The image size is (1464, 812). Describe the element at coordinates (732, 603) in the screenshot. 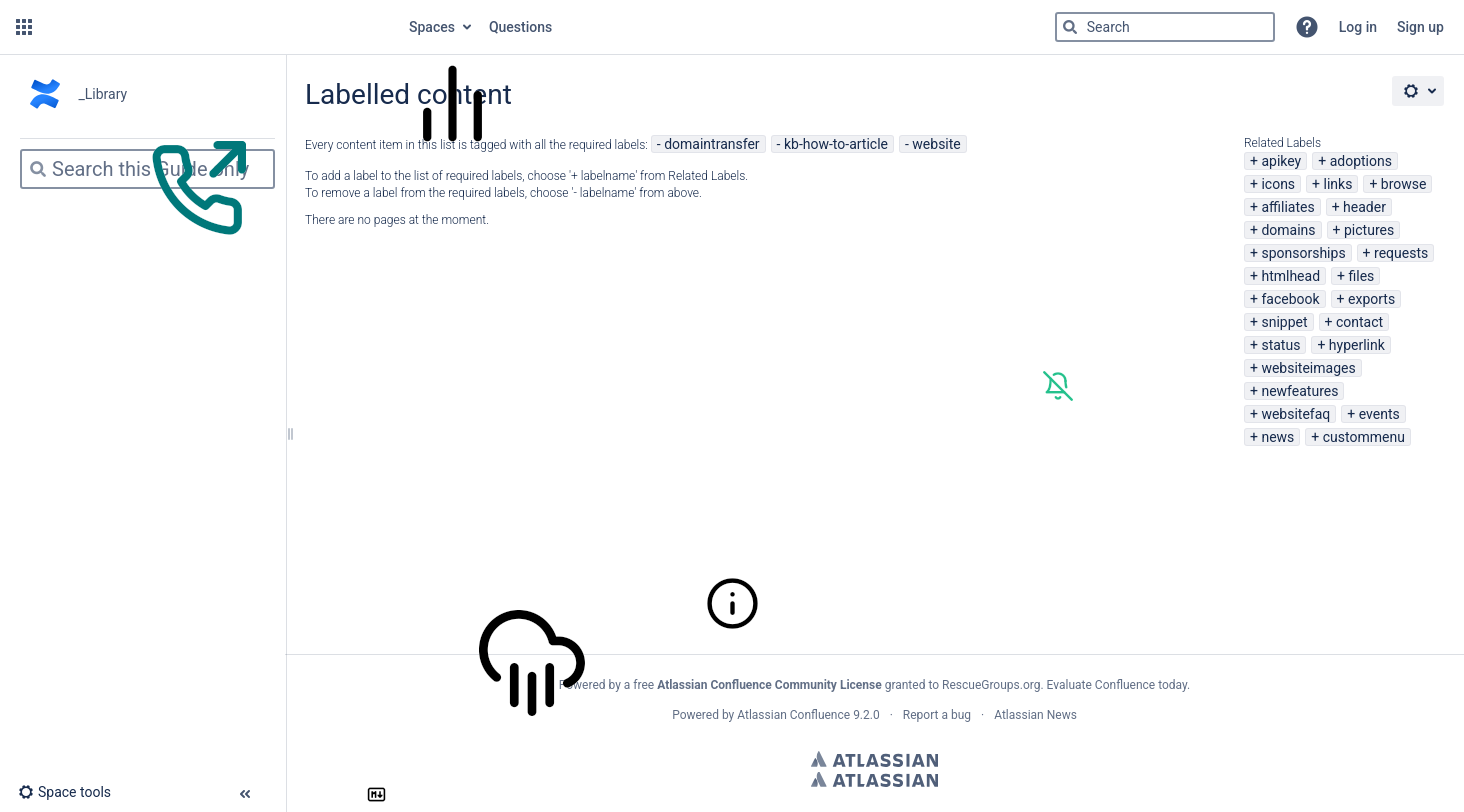

I see `view more information or details` at that location.